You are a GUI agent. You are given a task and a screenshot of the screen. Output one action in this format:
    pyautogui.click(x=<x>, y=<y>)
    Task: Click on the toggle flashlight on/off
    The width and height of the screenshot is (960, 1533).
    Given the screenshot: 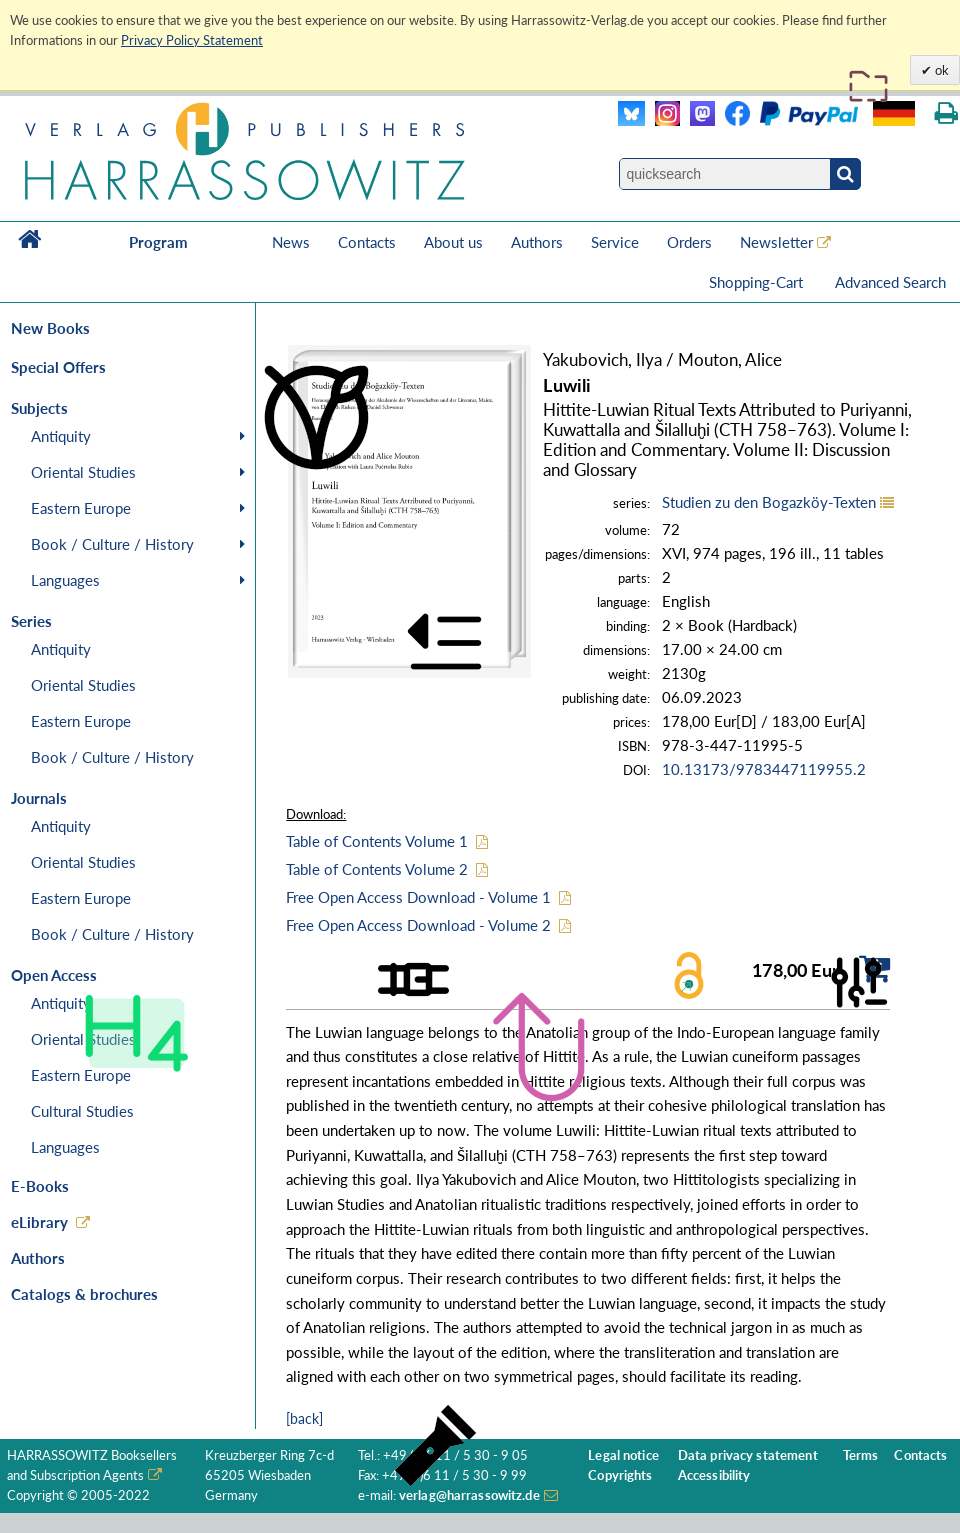 What is the action you would take?
    pyautogui.click(x=435, y=1445)
    